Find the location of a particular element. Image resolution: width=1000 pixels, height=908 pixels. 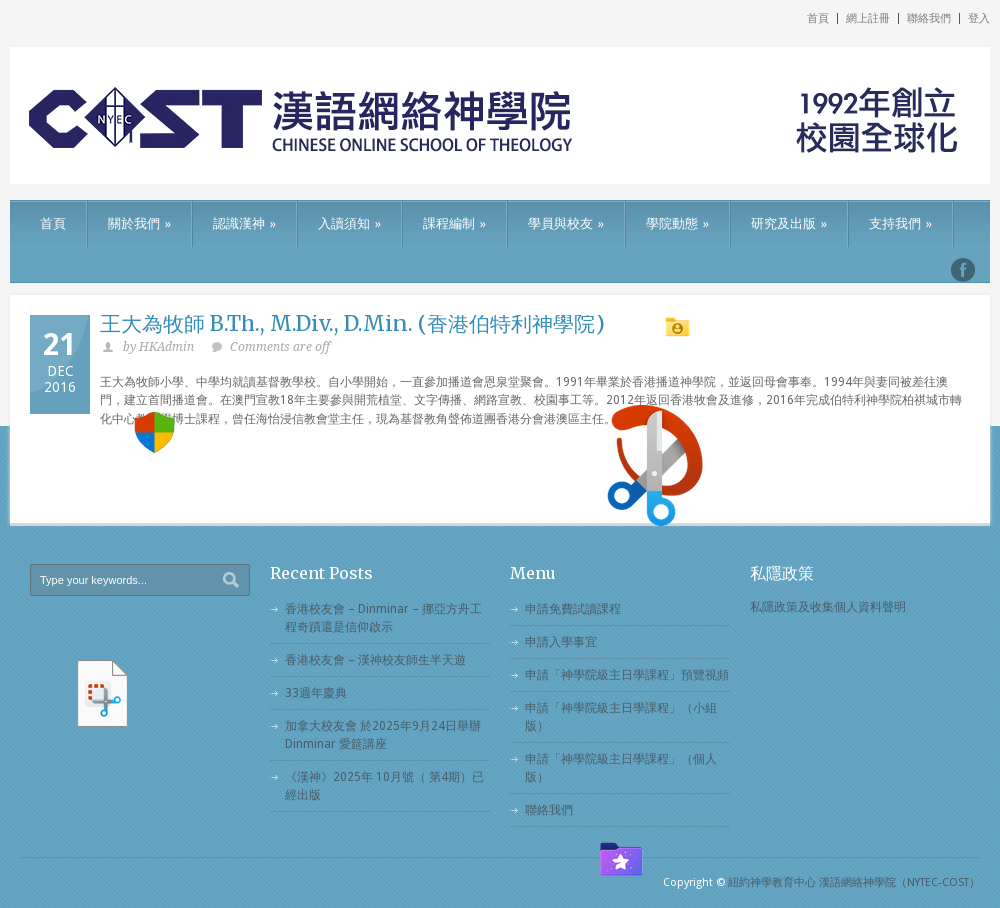

open your contacts folder is located at coordinates (677, 327).